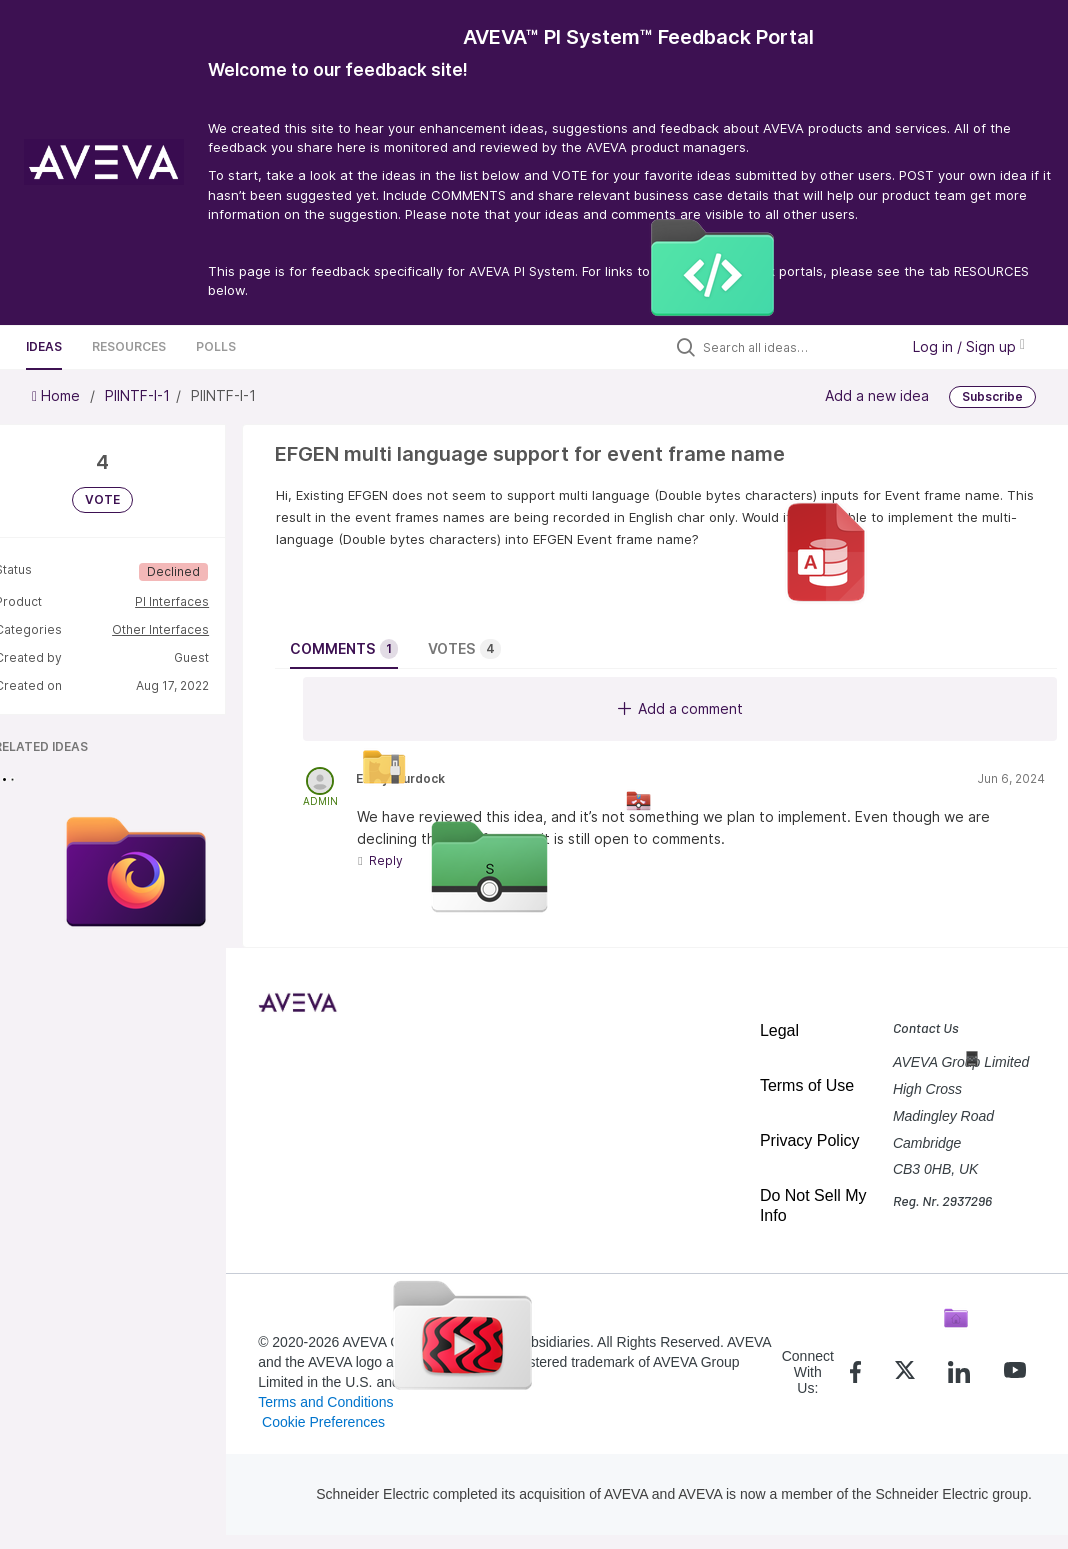 The height and width of the screenshot is (1549, 1068). Describe the element at coordinates (384, 768) in the screenshot. I see `folder containing nanazip compressed archives` at that location.